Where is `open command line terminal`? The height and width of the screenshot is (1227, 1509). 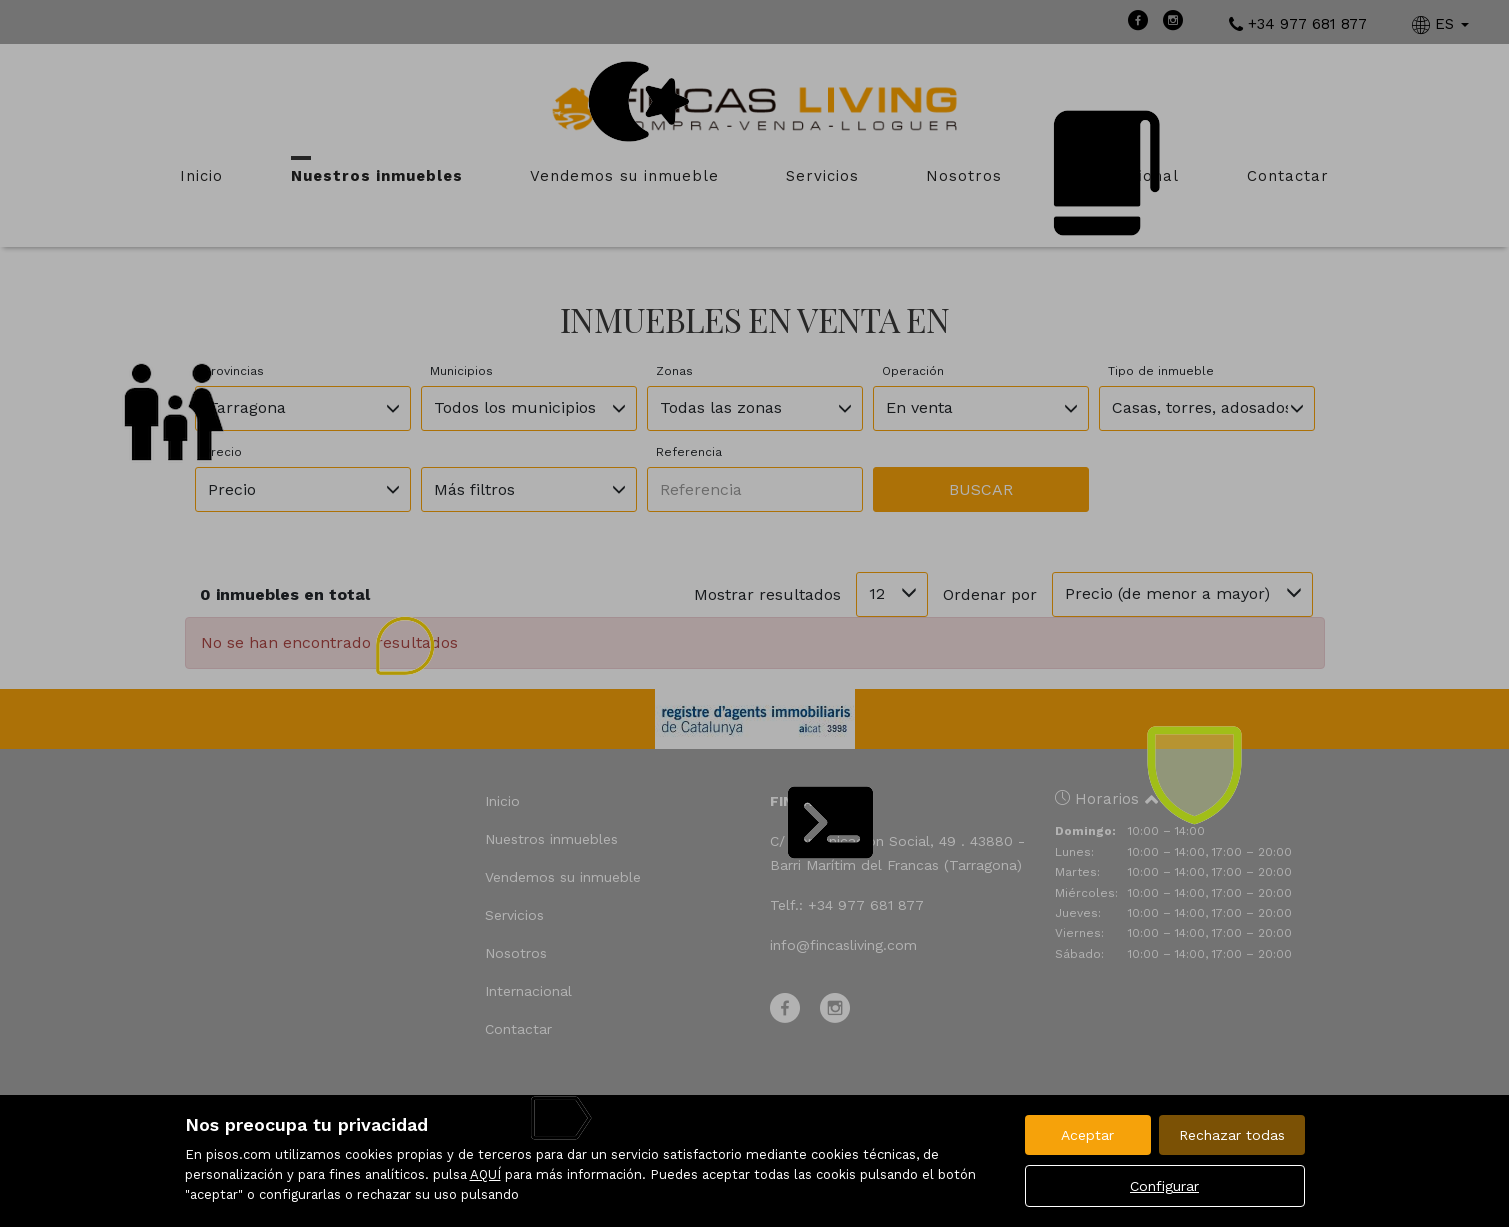
open command line terminal is located at coordinates (830, 822).